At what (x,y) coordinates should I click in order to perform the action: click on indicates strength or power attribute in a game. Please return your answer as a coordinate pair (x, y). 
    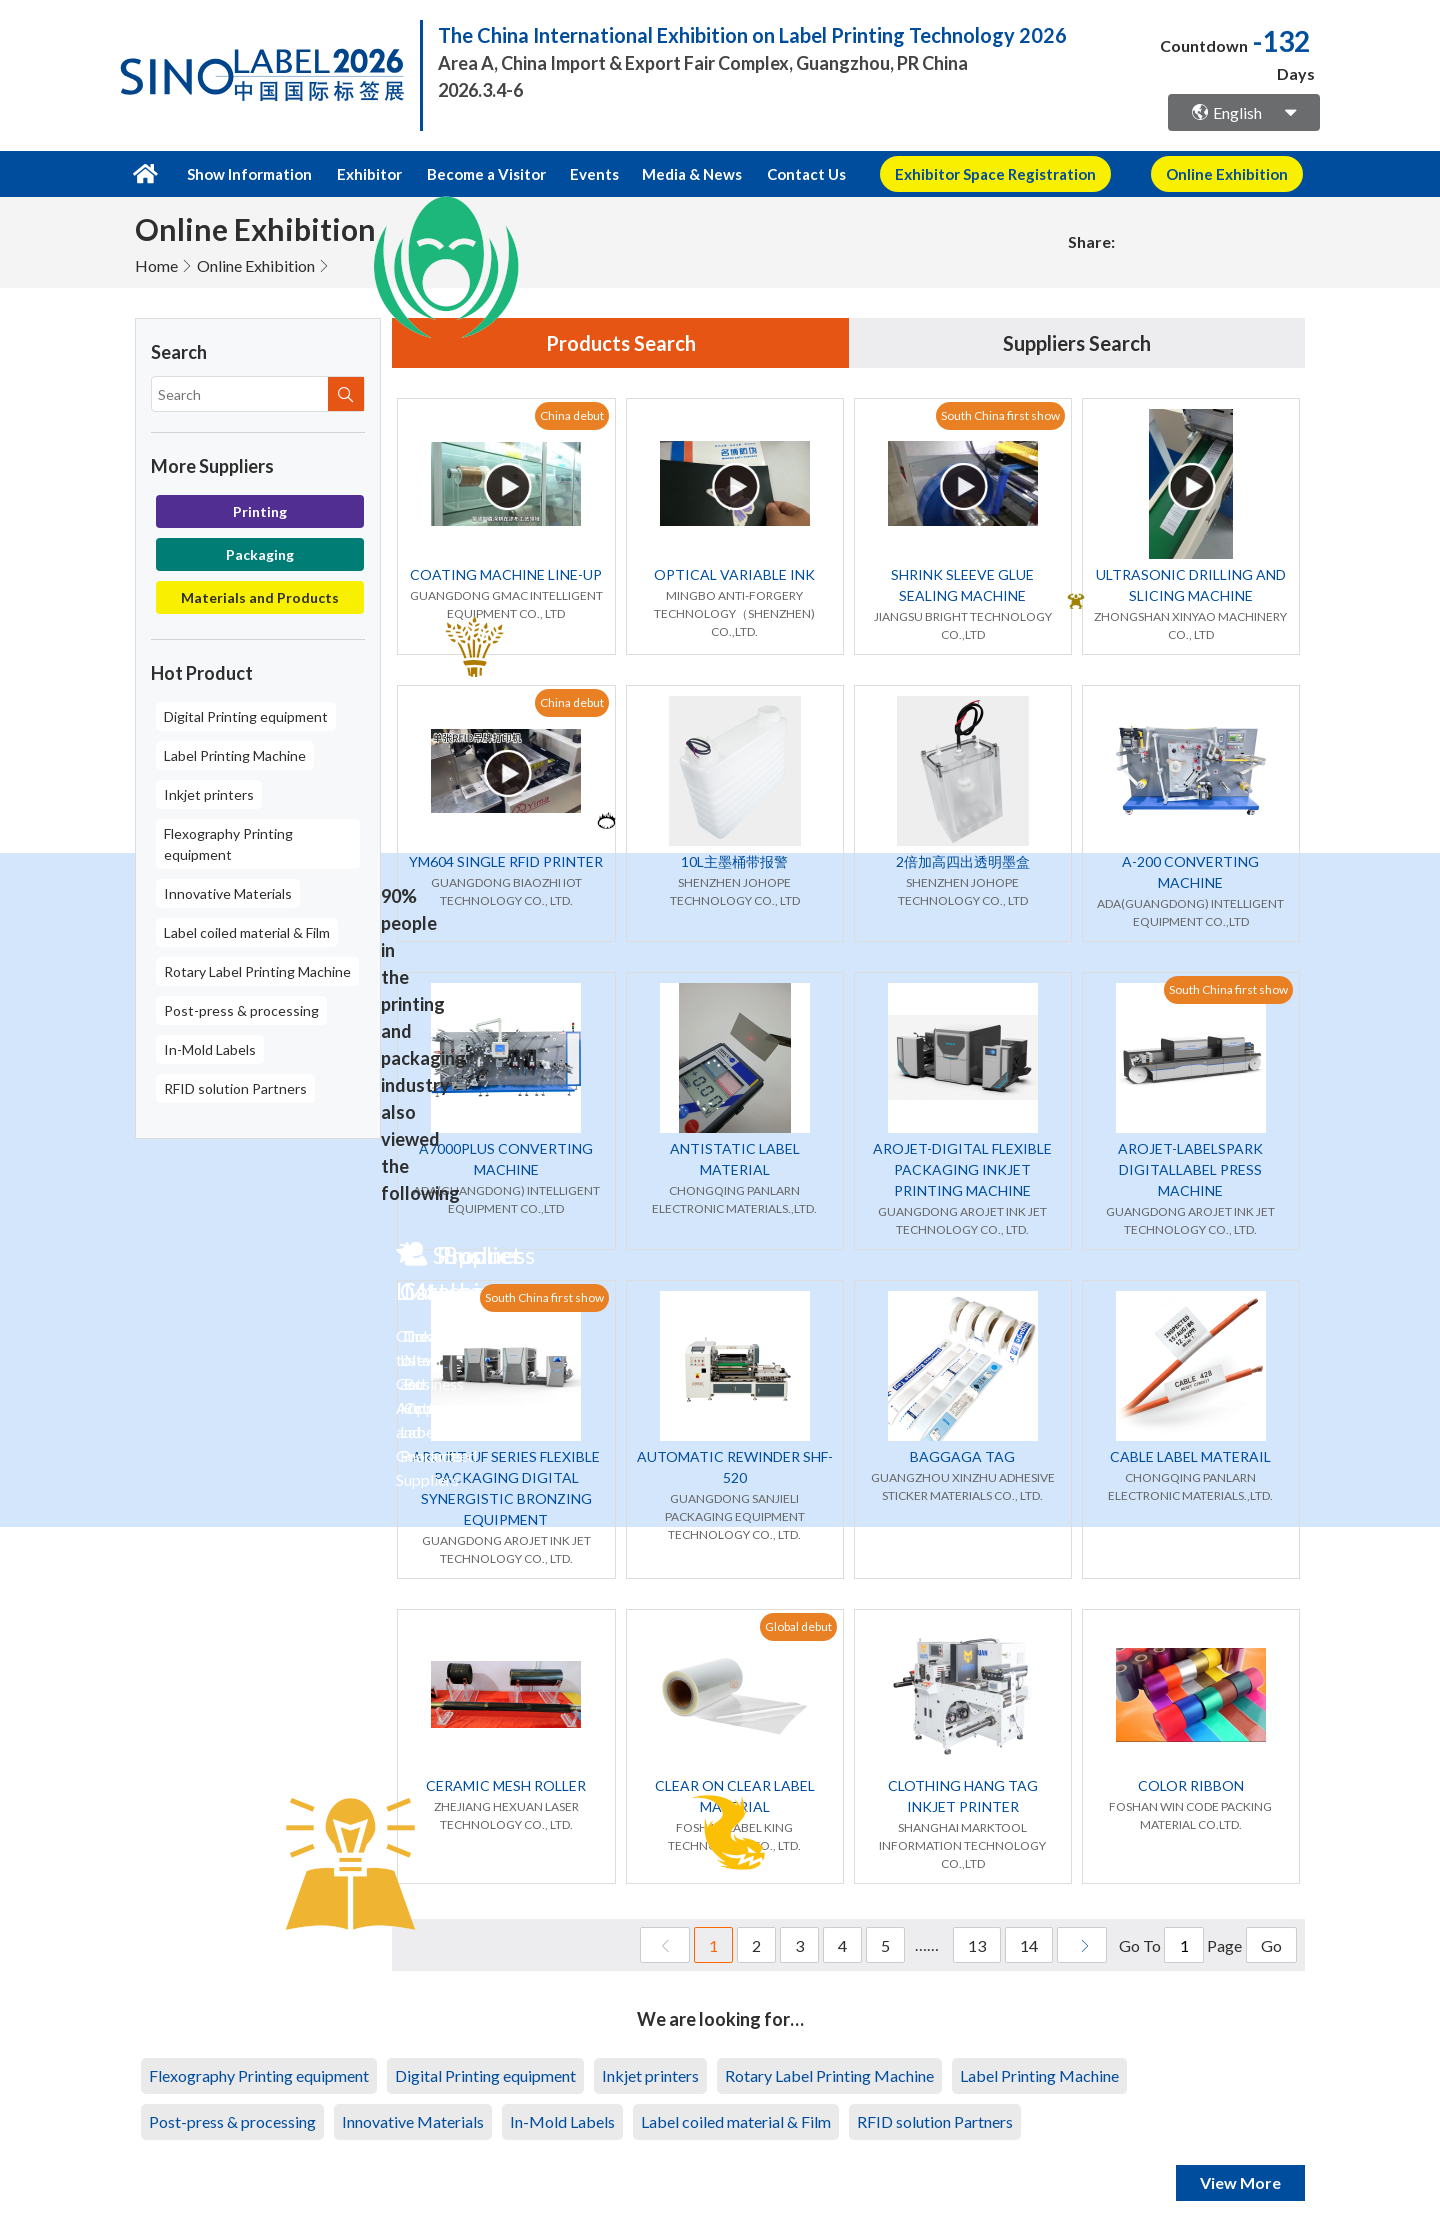
    Looking at the image, I should click on (1076, 601).